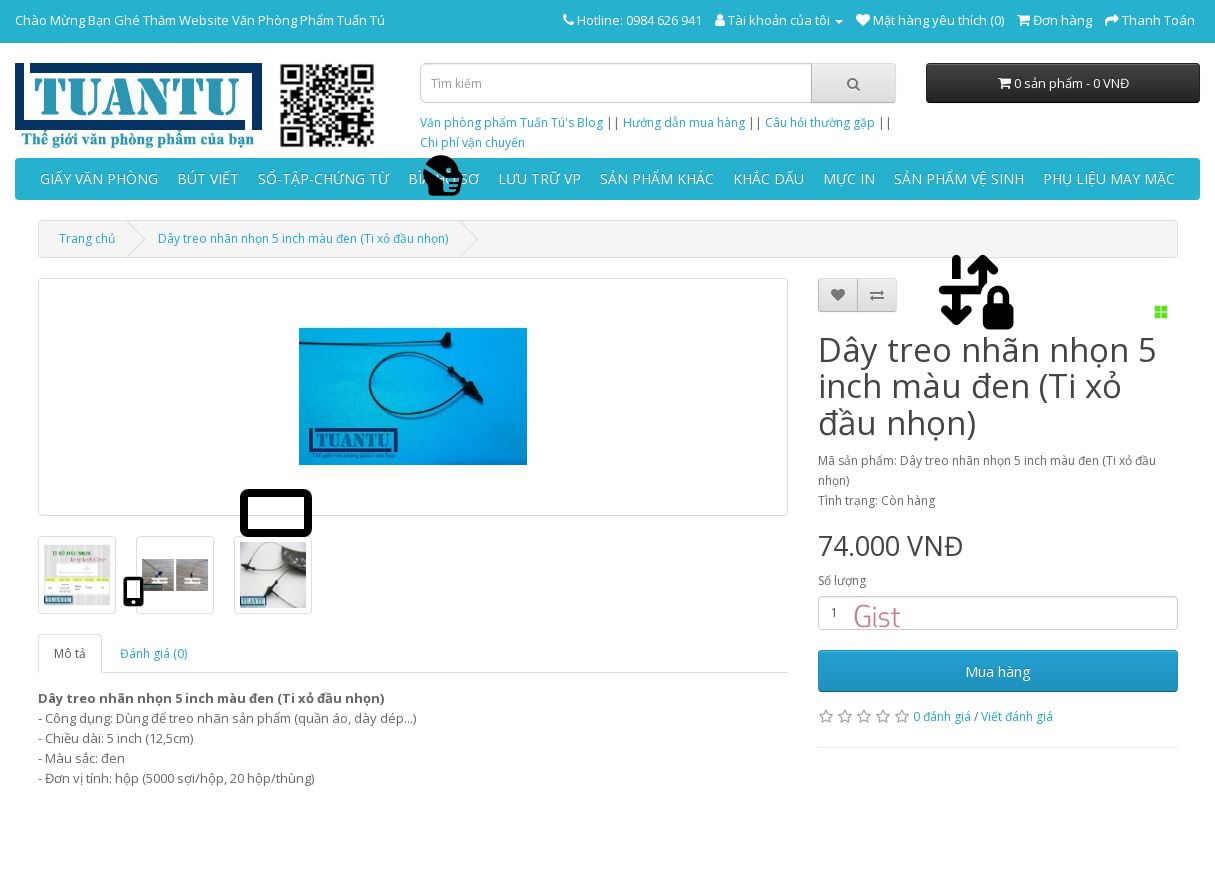  What do you see at coordinates (974, 290) in the screenshot?
I see `data sync is locked or disabled` at bounding box center [974, 290].